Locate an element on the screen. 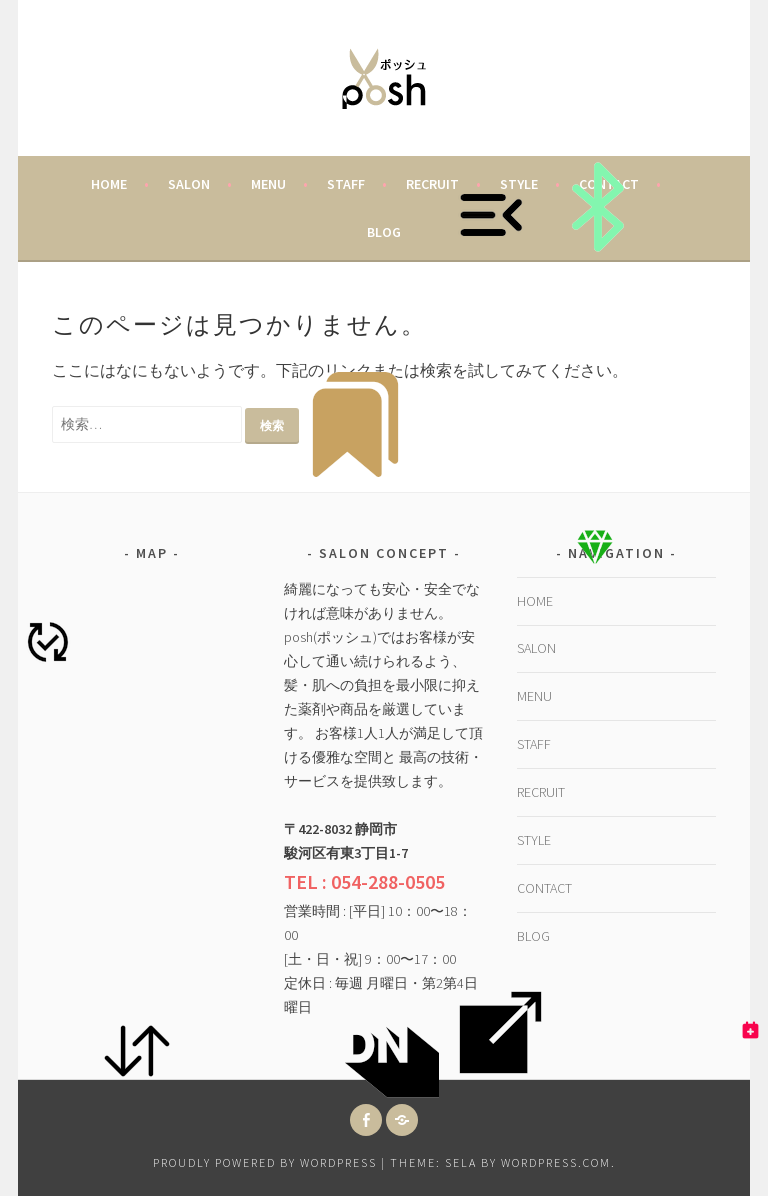 Image resolution: width=768 pixels, height=1196 pixels. swap or reorder items vertically is located at coordinates (137, 1051).